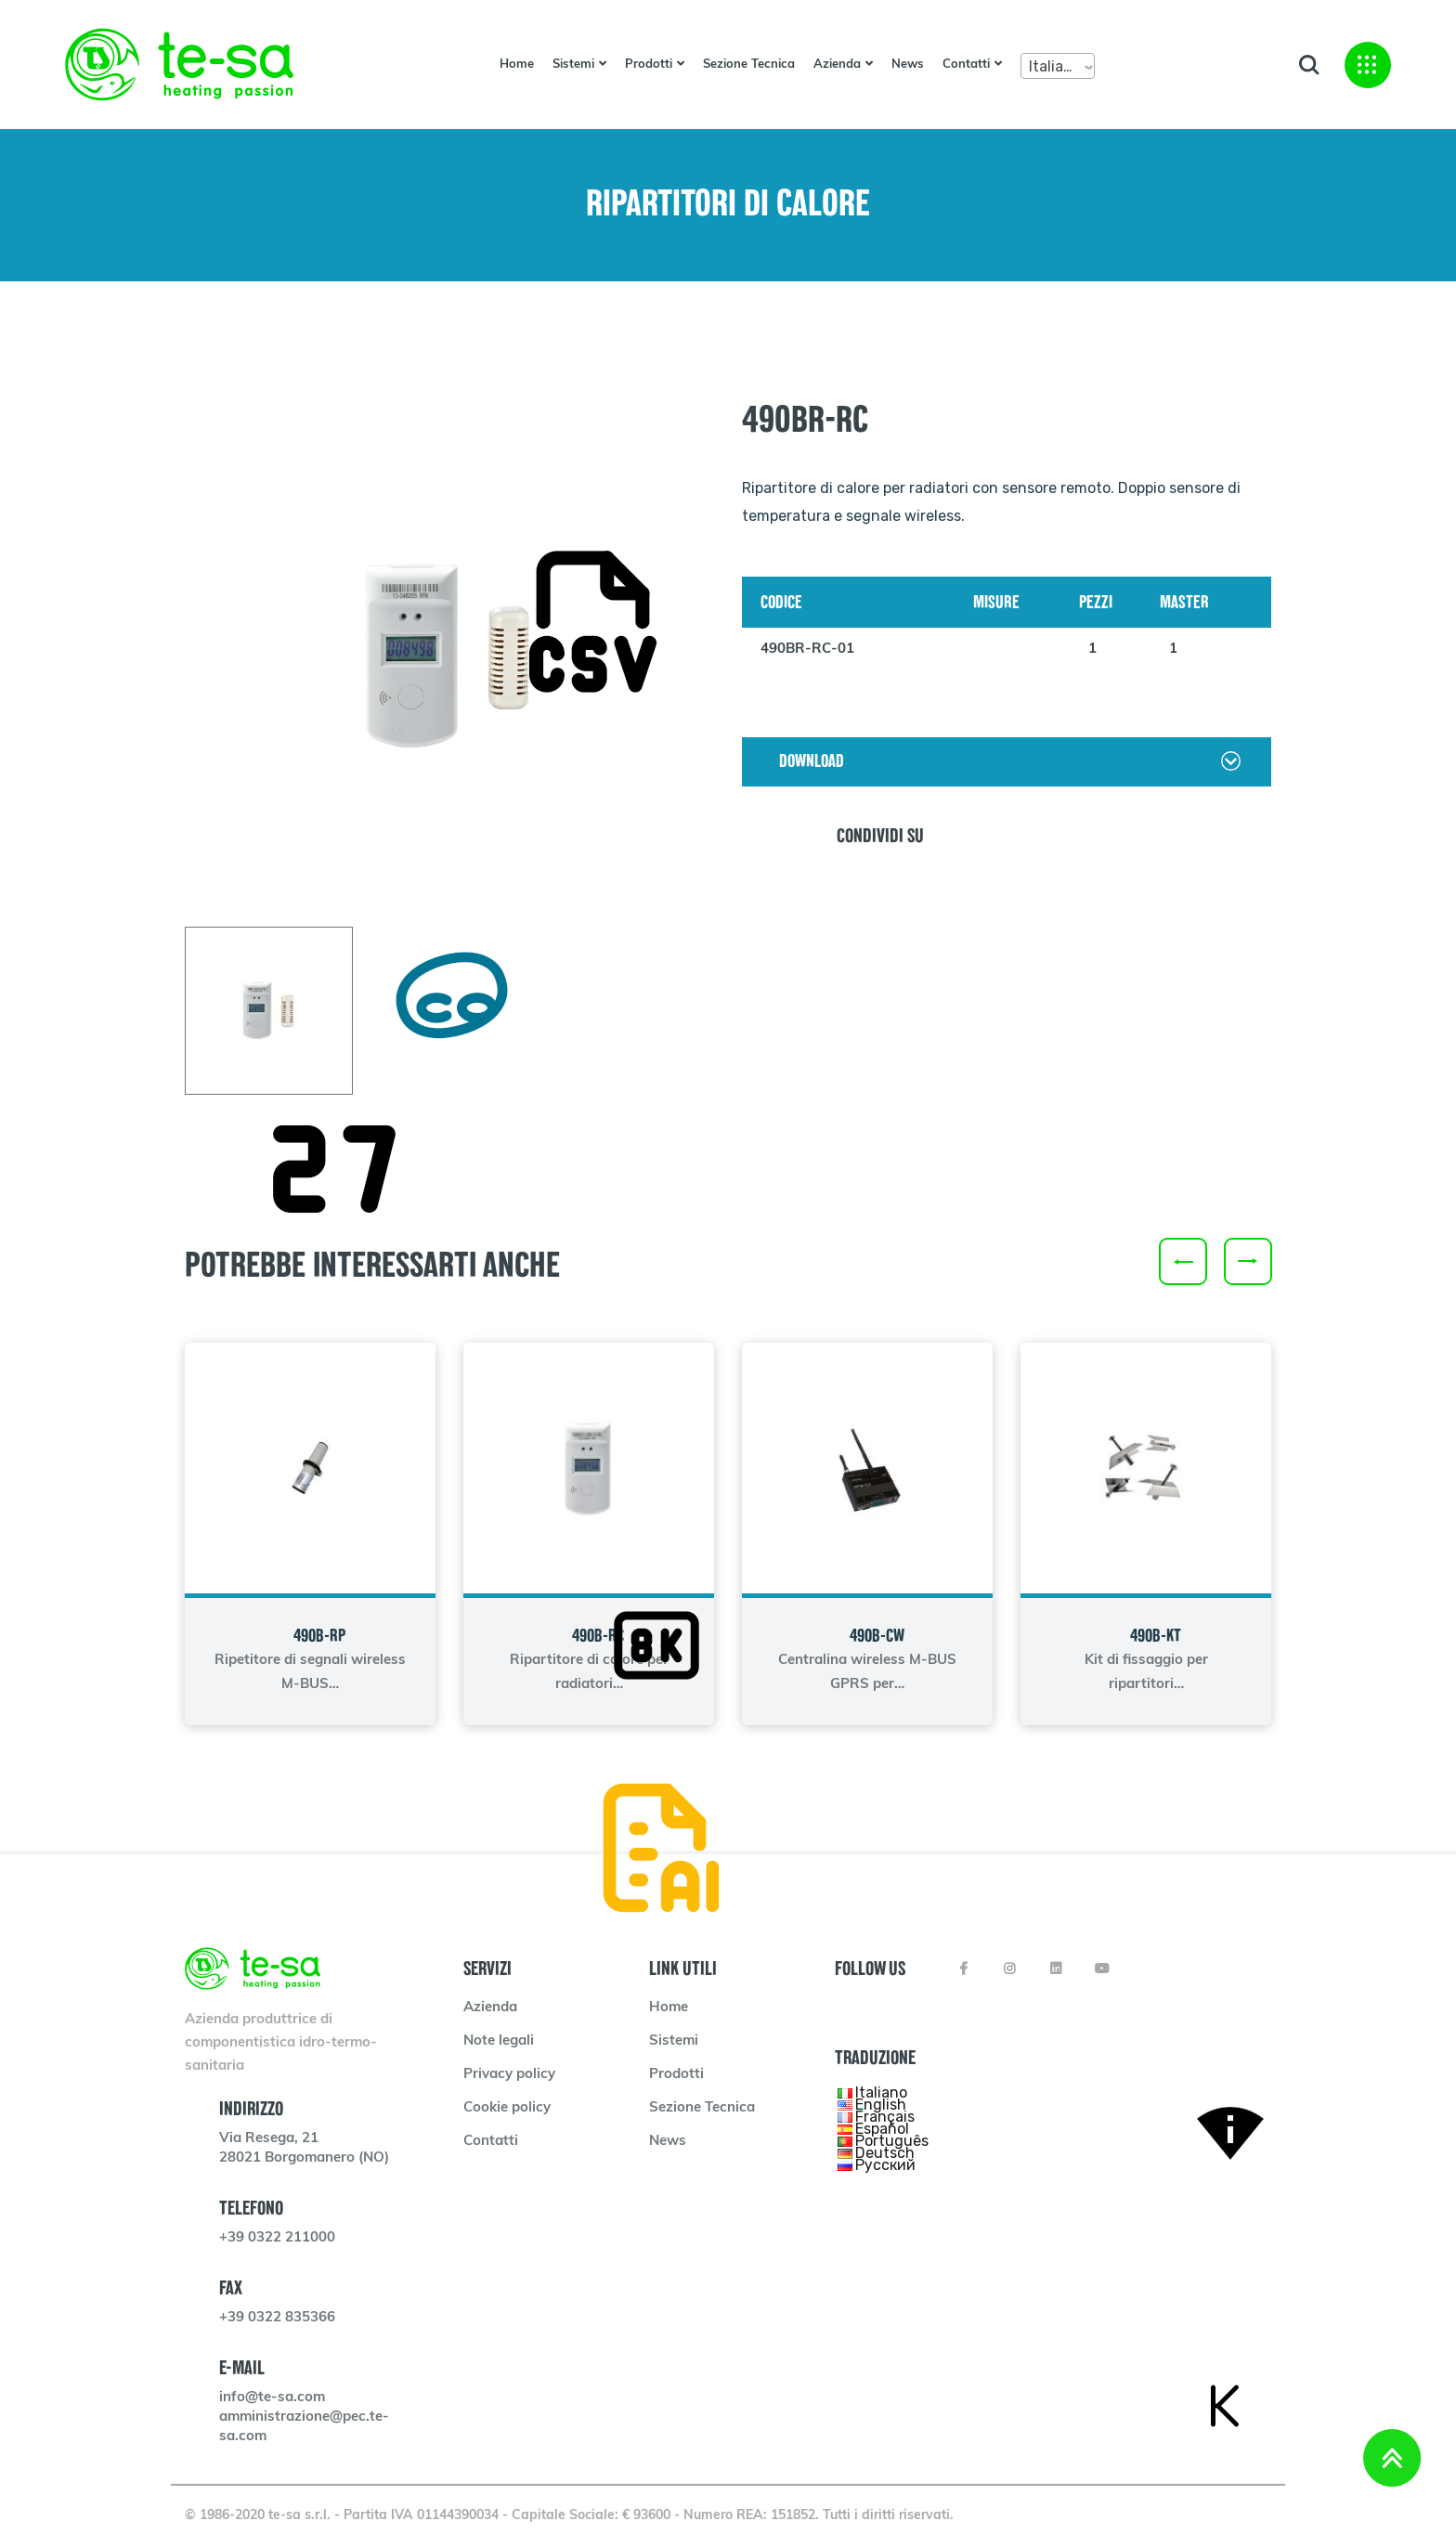  What do you see at coordinates (656, 1645) in the screenshot?
I see `indicates 8K video resolution quality` at bounding box center [656, 1645].